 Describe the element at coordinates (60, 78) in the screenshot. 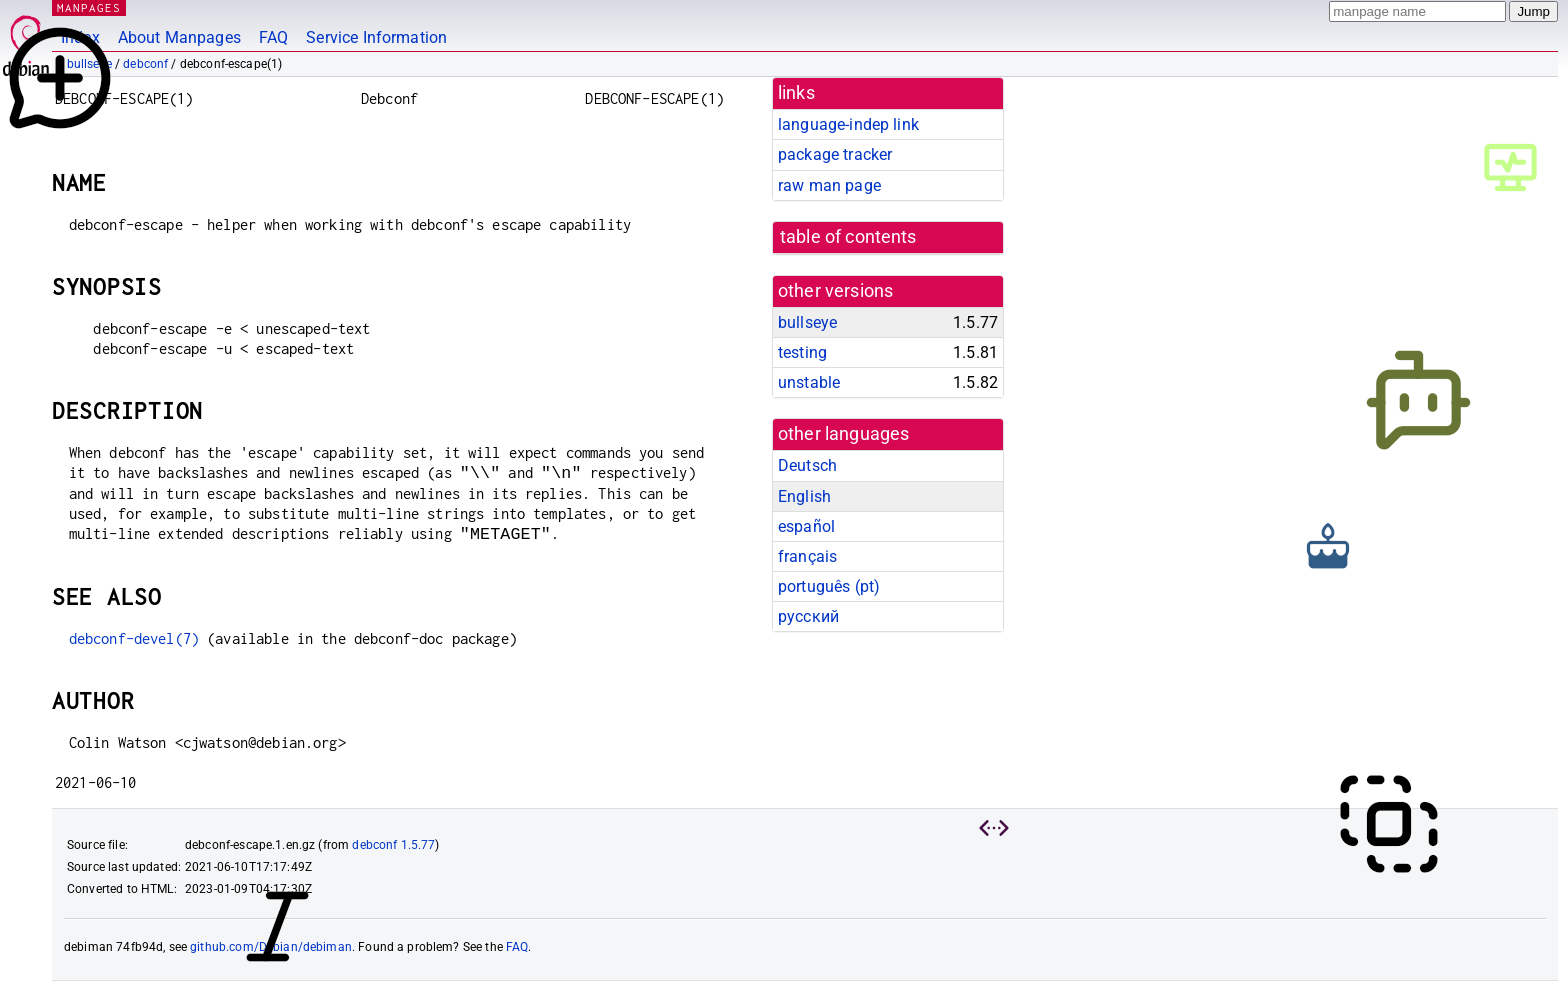

I see `start a new conversation` at that location.